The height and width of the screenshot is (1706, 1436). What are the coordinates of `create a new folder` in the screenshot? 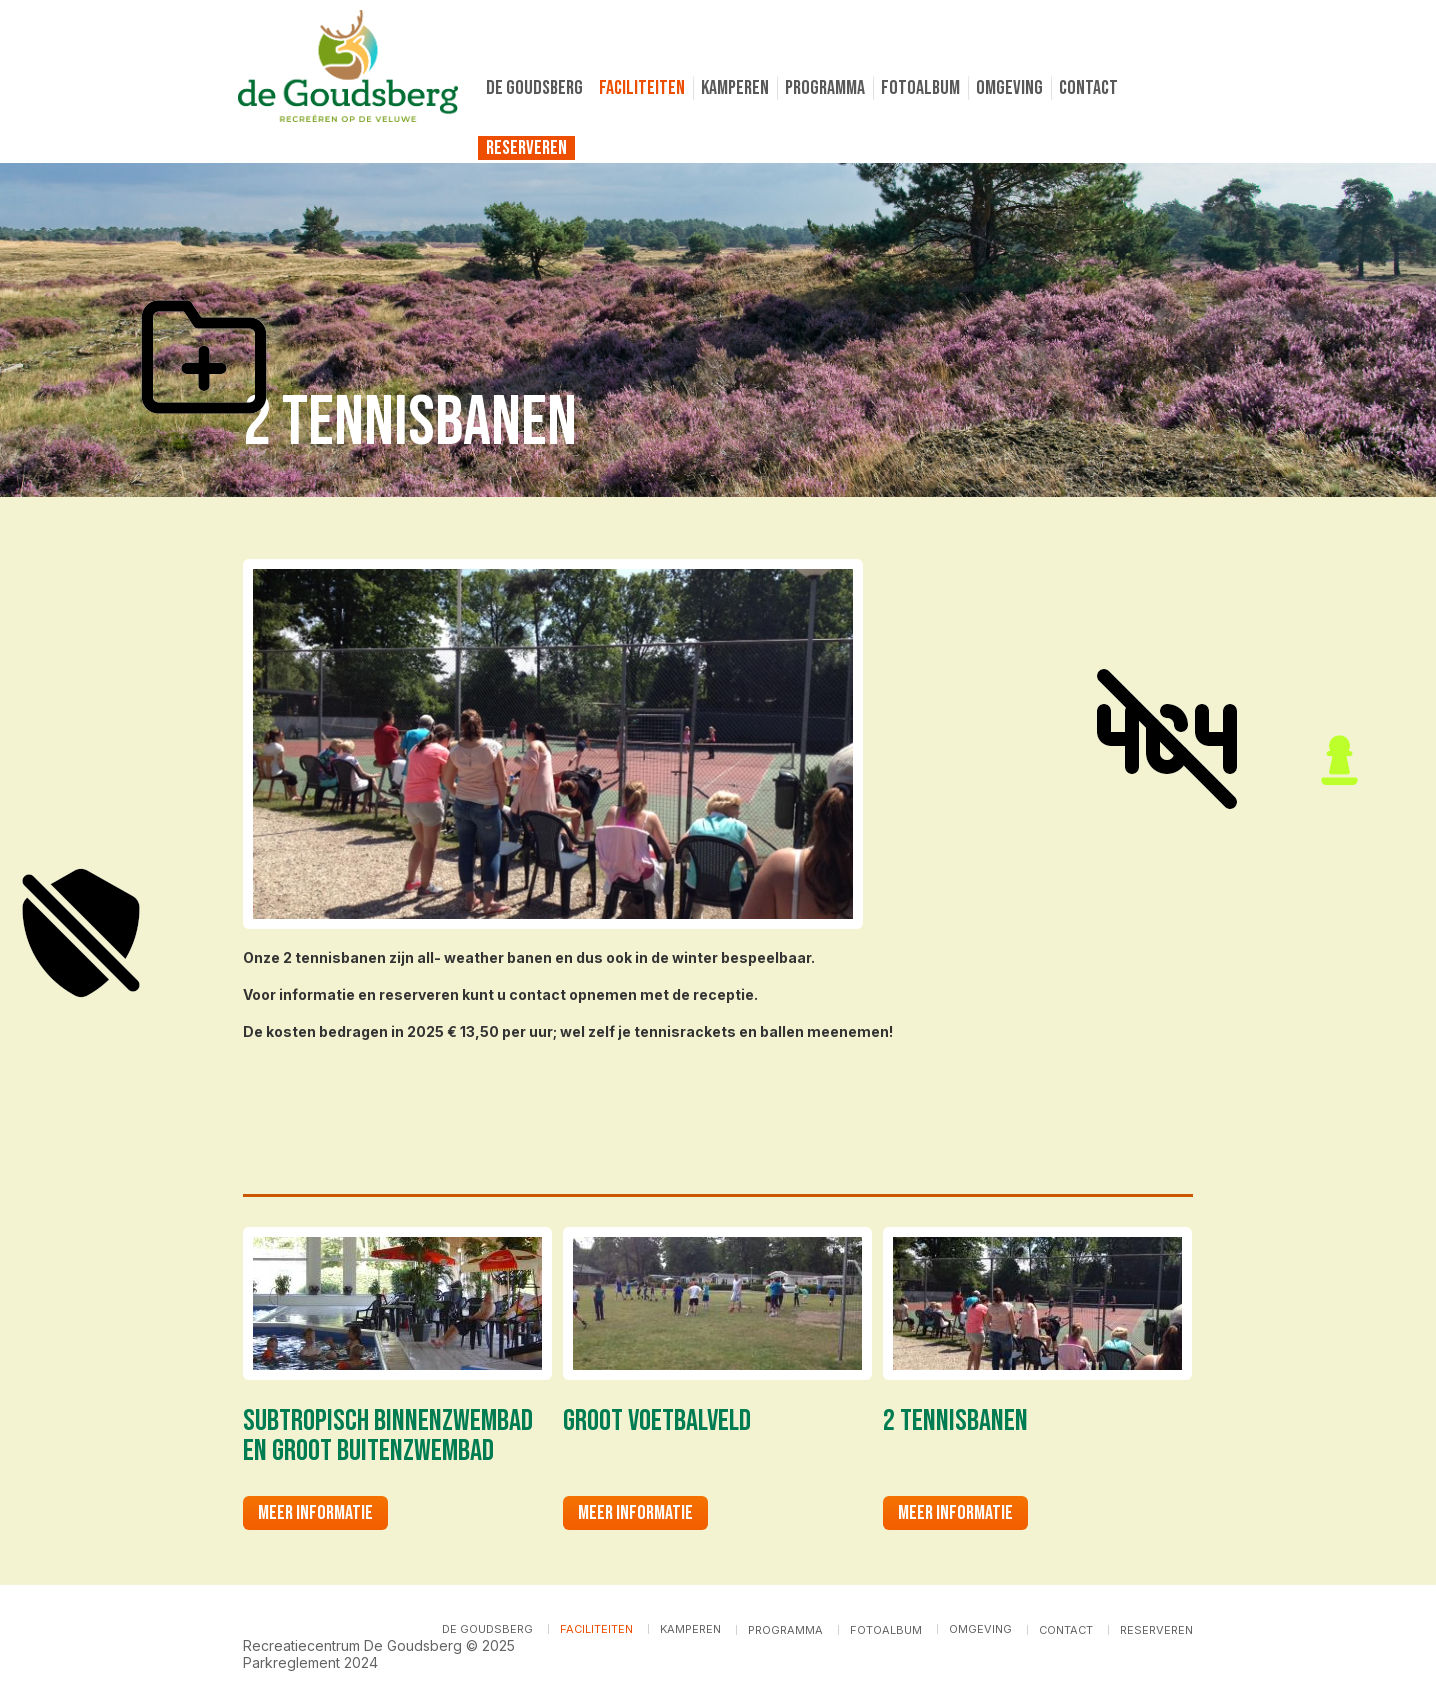 It's located at (204, 357).